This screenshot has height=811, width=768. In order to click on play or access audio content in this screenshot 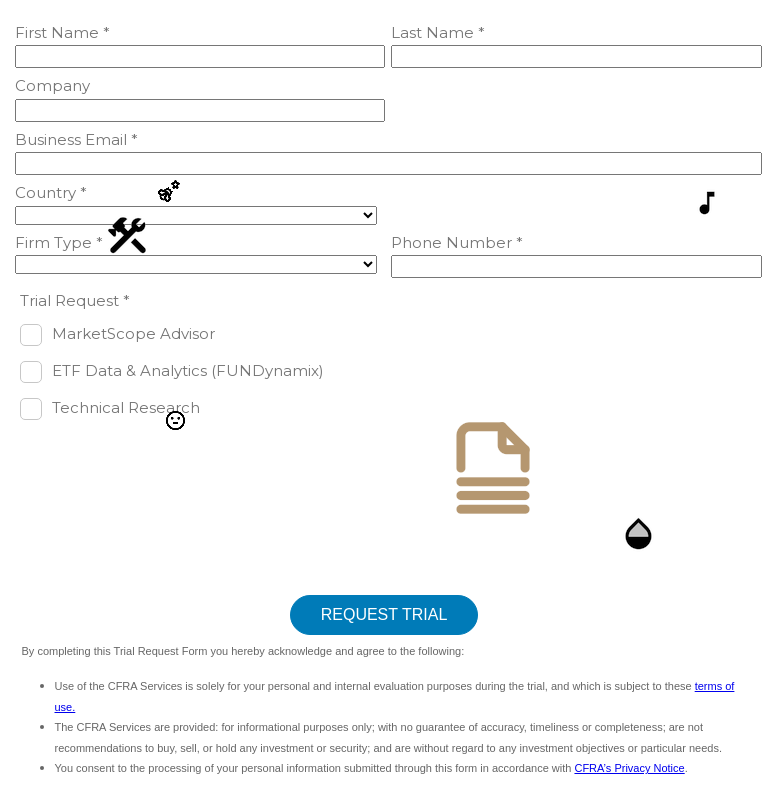, I will do `click(707, 203)`.